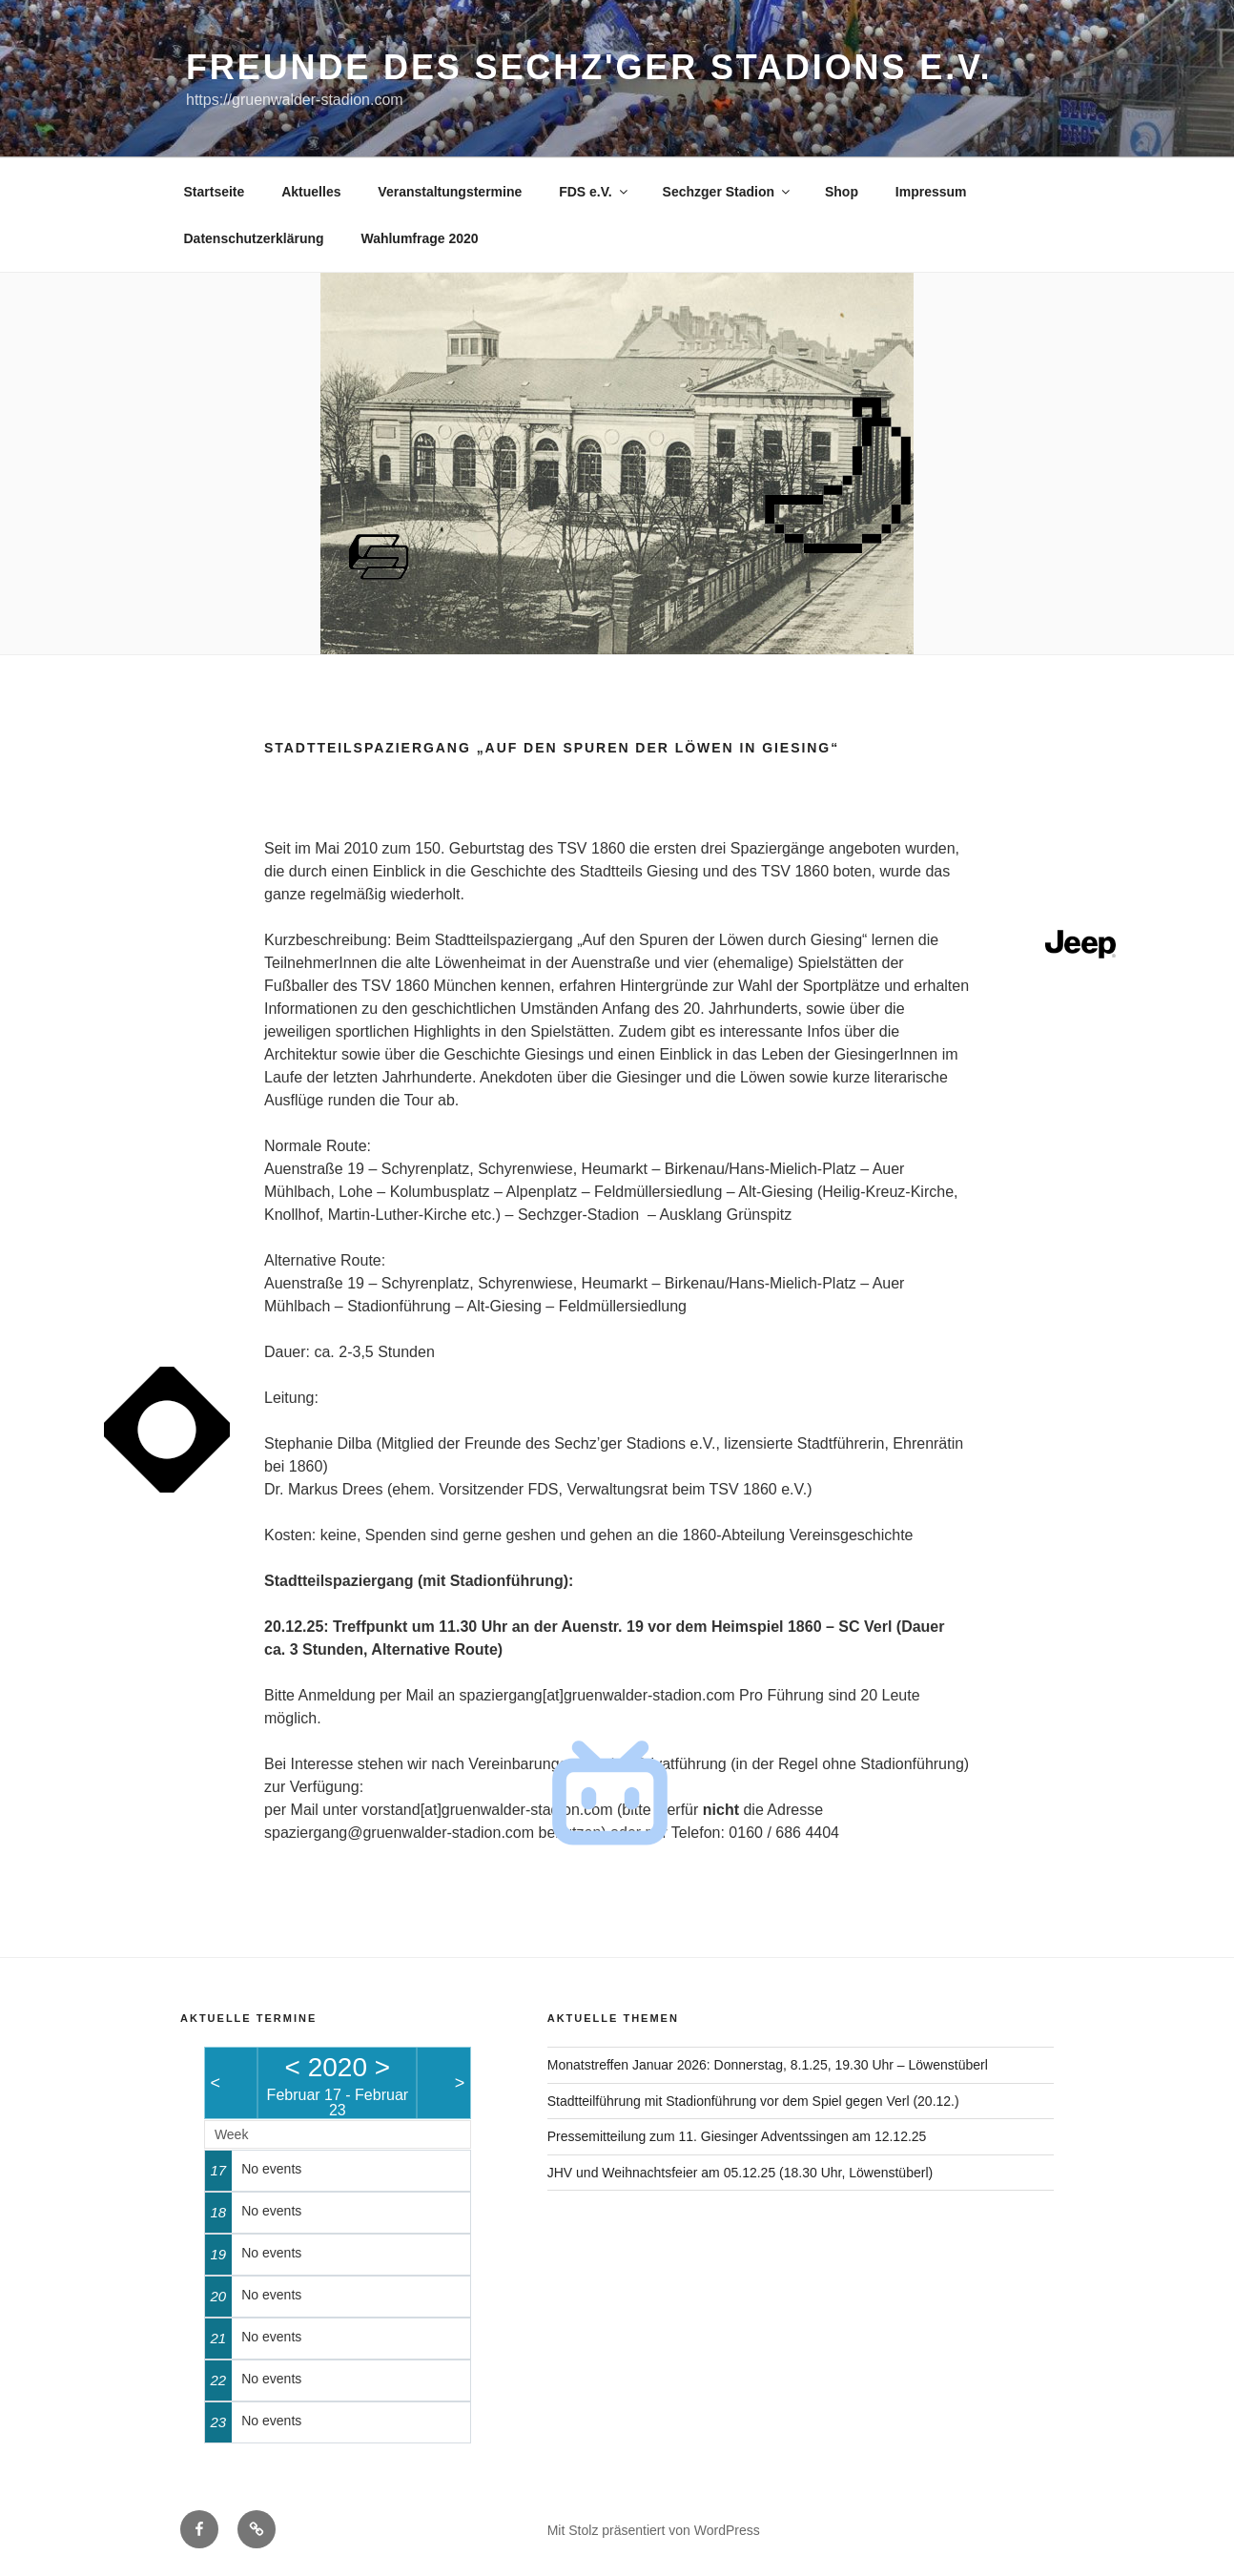  Describe the element at coordinates (837, 475) in the screenshot. I see `visit gamebanana website` at that location.